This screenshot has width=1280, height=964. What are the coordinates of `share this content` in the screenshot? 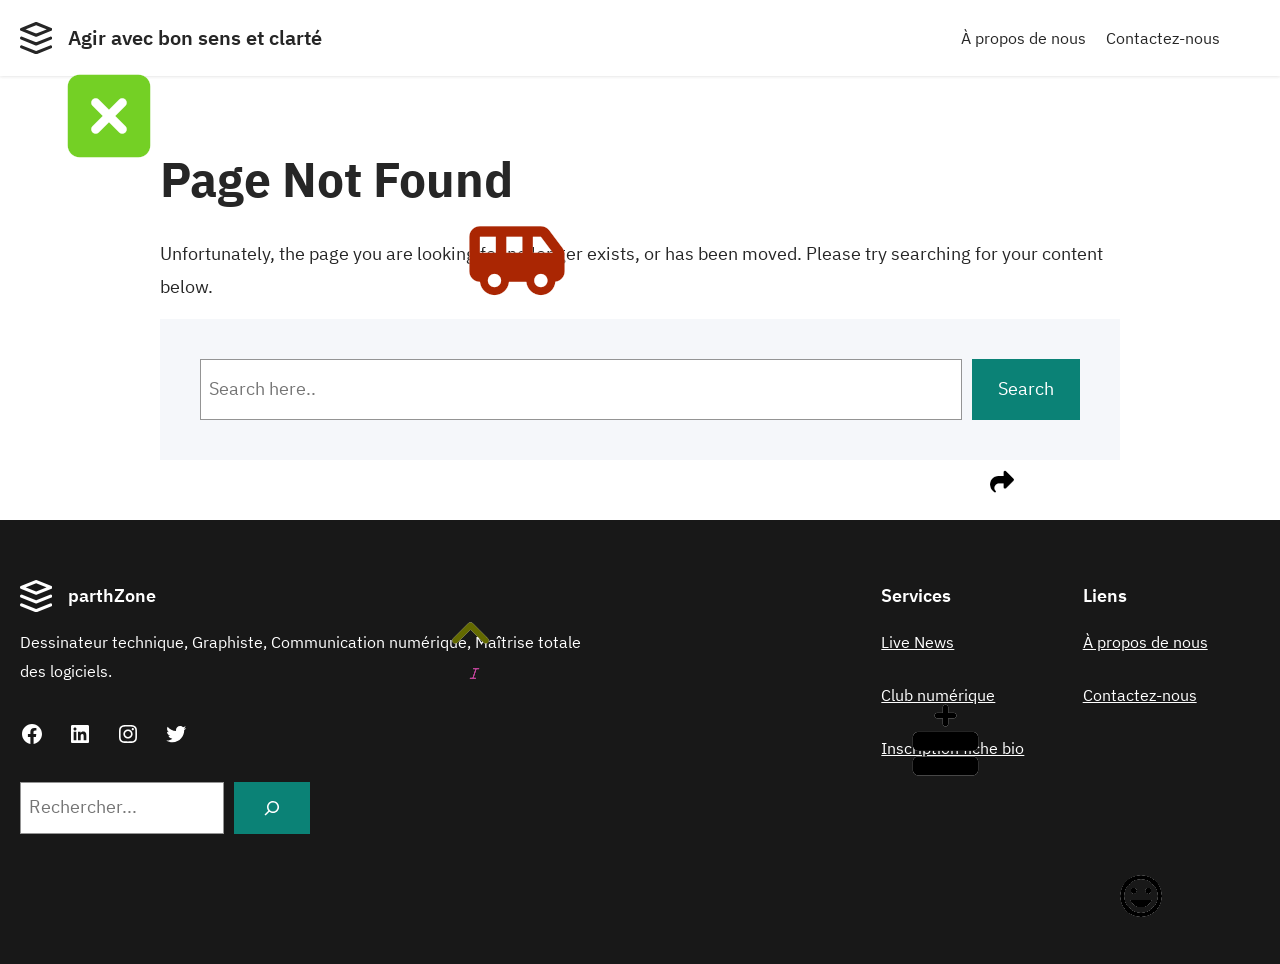 It's located at (1002, 482).